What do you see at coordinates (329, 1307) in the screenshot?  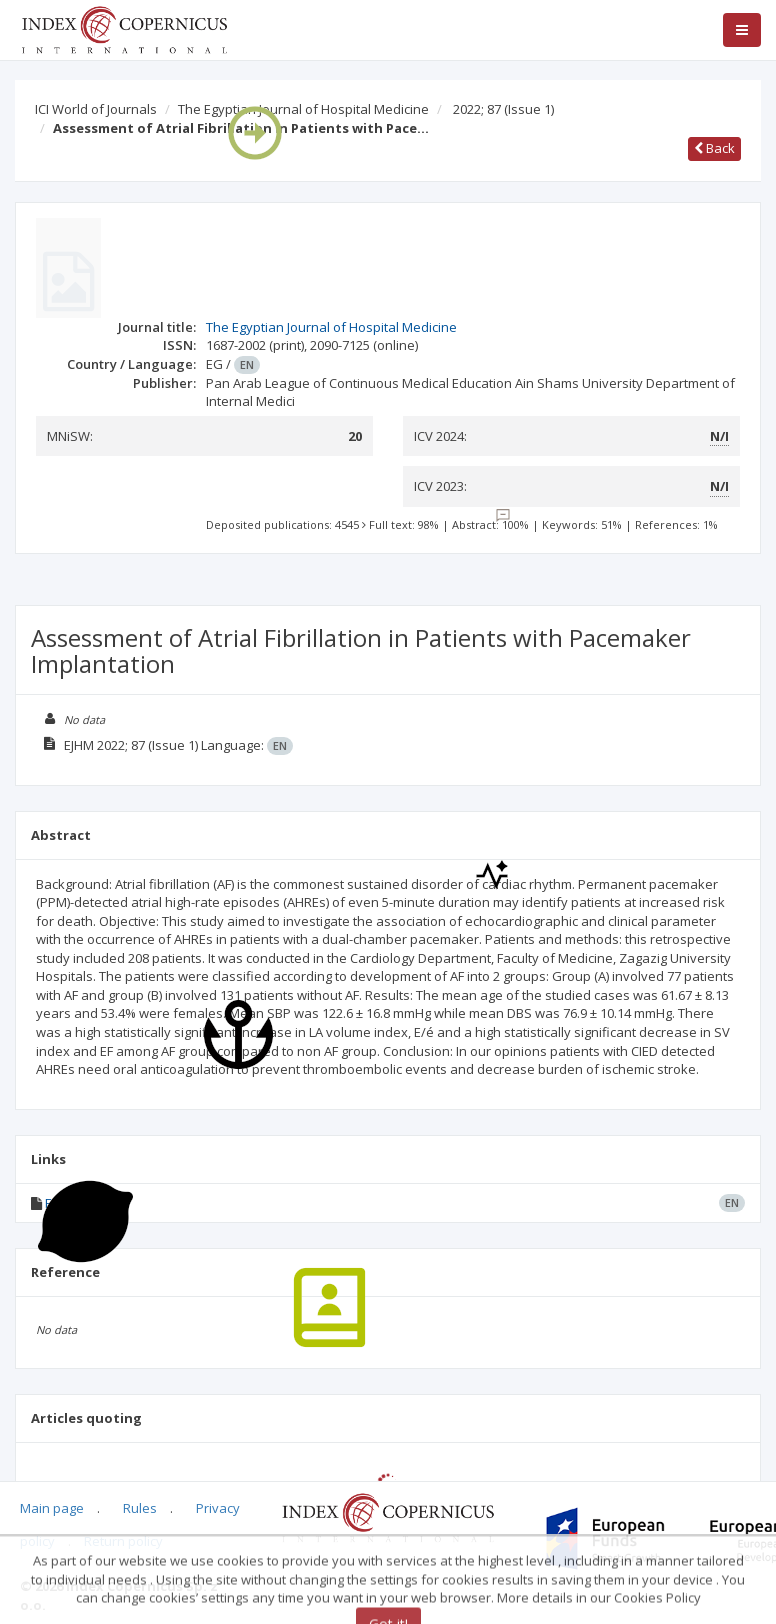 I see `open your contacts book` at bounding box center [329, 1307].